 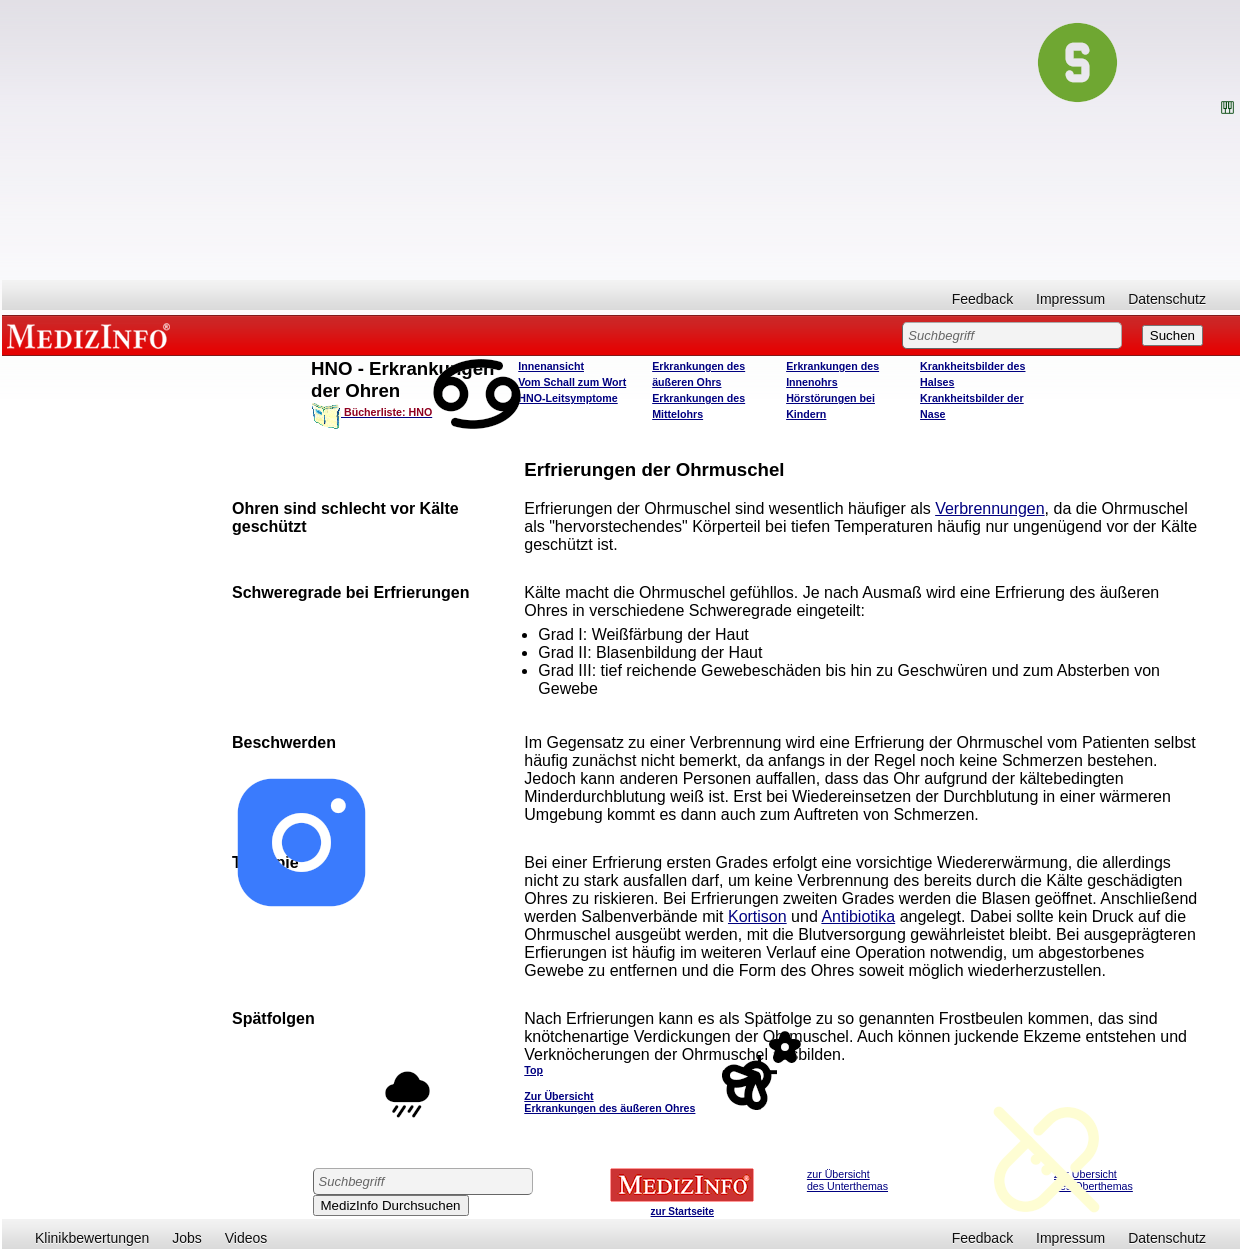 What do you see at coordinates (477, 394) in the screenshot?
I see `indicates cancer zodiac sign` at bounding box center [477, 394].